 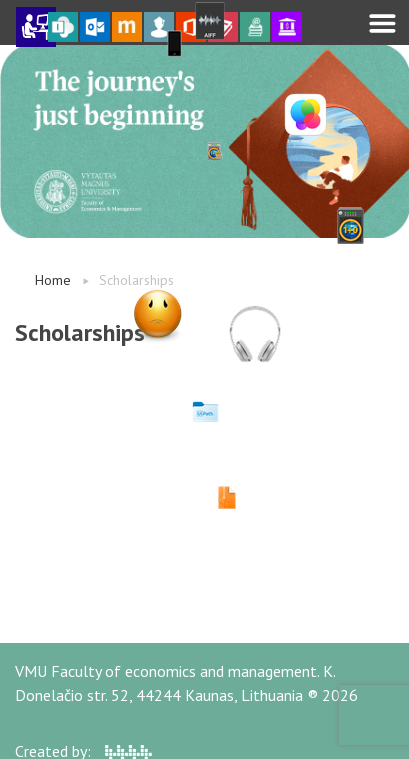 I want to click on bluetooth headphones connected, so click(x=255, y=334).